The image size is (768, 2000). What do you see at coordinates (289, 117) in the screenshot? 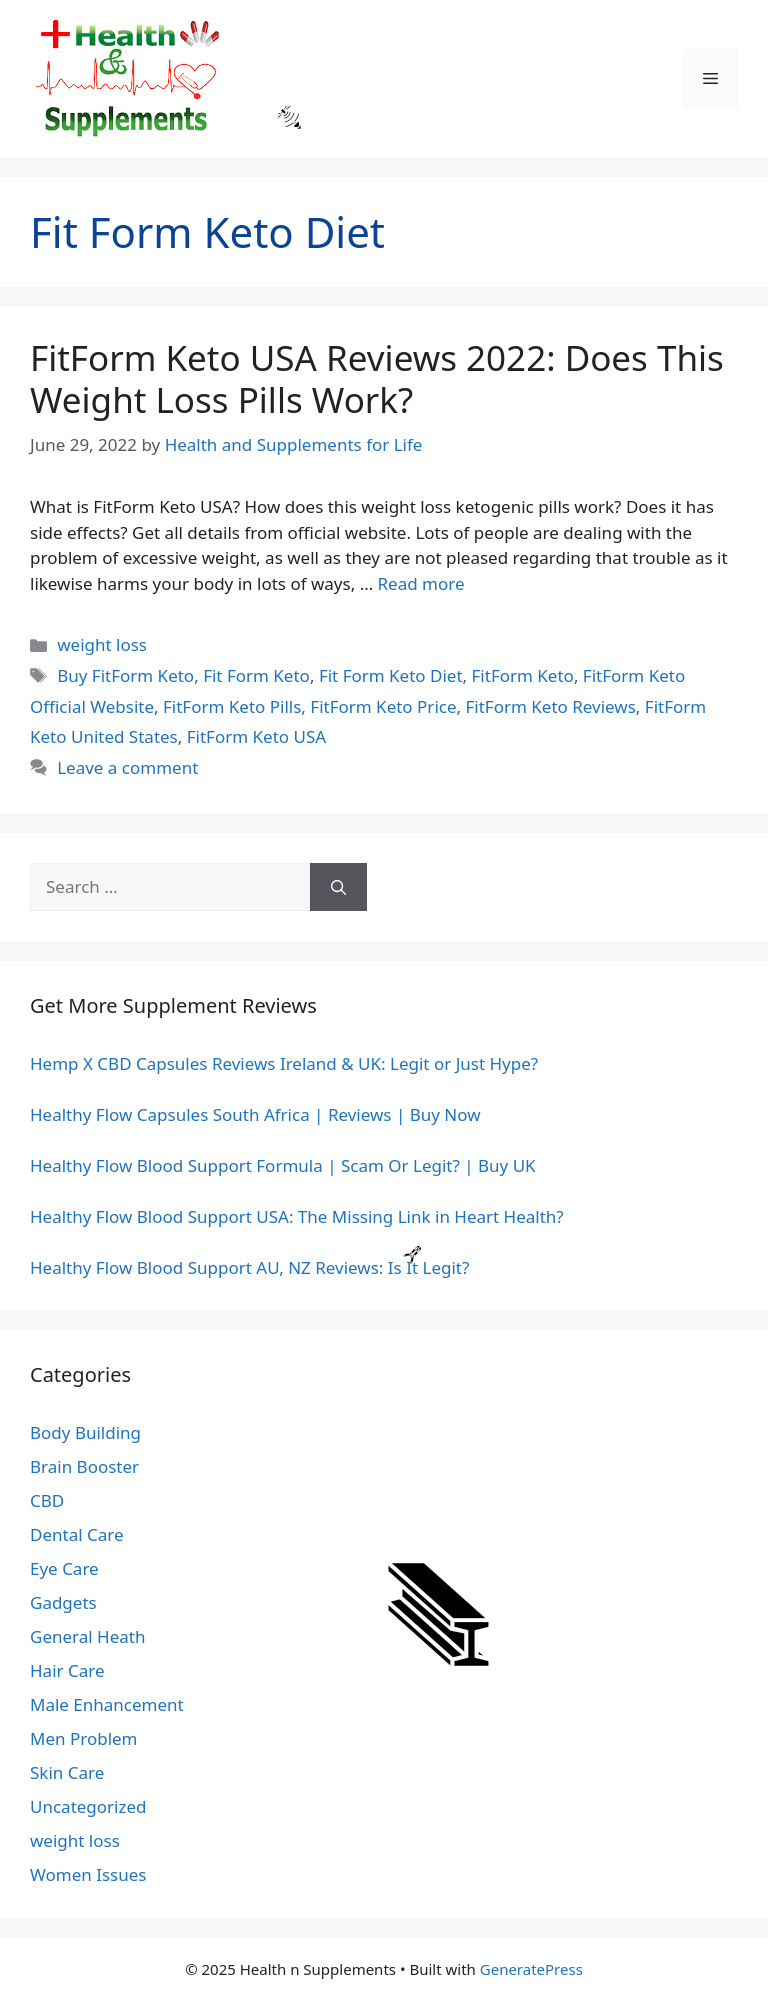
I see `access satellite communication settings` at bounding box center [289, 117].